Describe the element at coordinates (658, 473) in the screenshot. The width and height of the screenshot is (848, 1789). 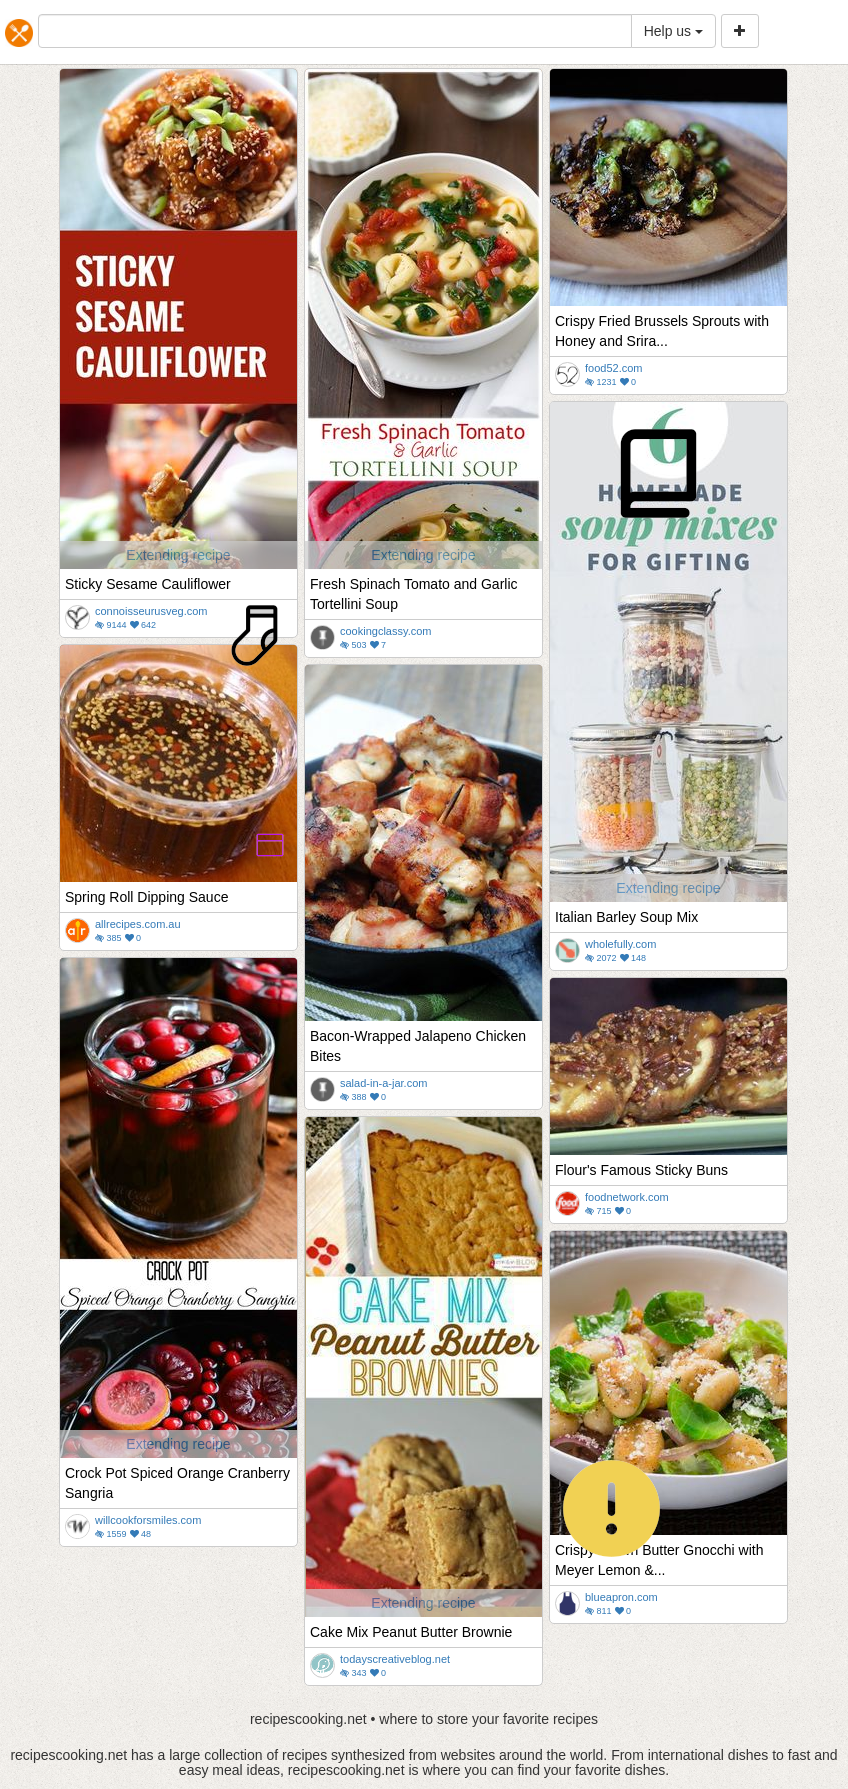
I see `open your library or reading list` at that location.